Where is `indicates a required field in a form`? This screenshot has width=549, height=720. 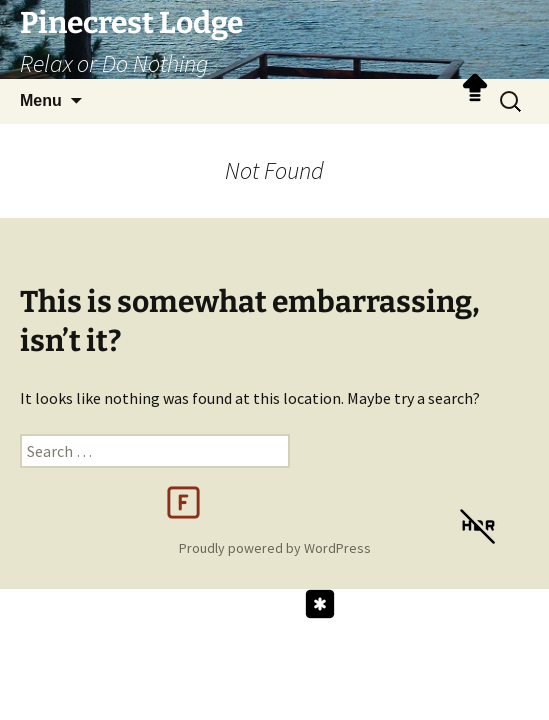 indicates a required field in a form is located at coordinates (320, 604).